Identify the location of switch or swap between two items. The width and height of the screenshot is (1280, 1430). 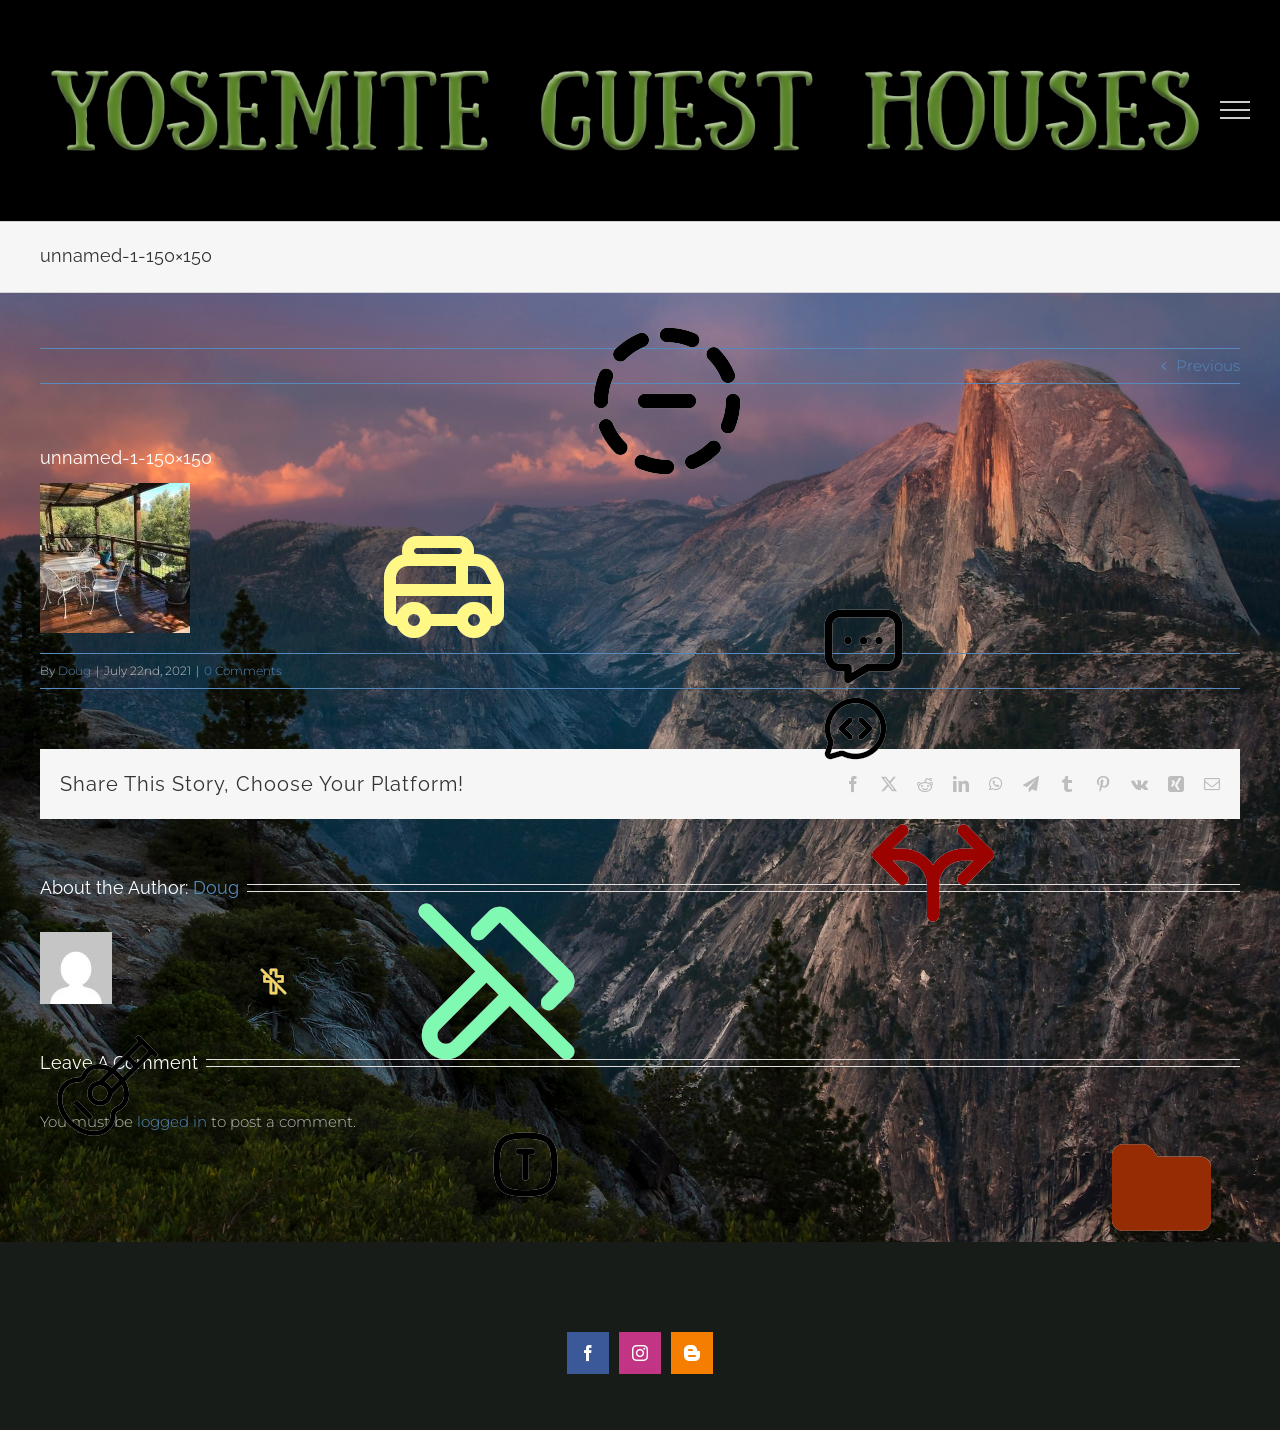
(933, 873).